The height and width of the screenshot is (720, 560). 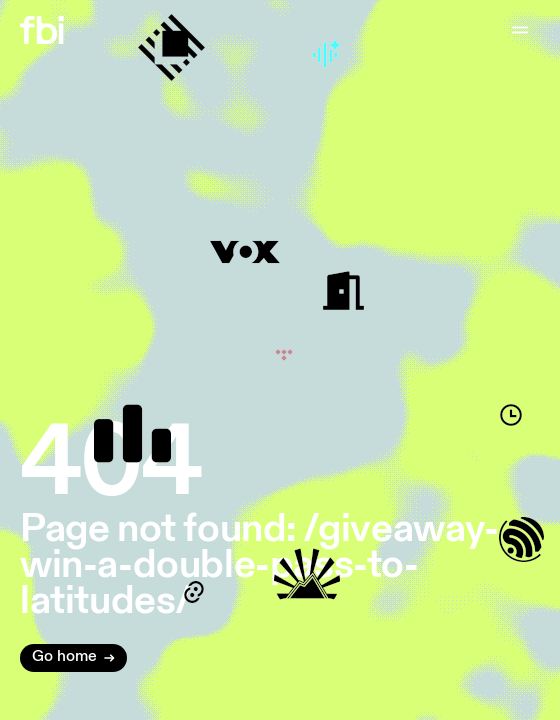 What do you see at coordinates (132, 433) in the screenshot?
I see `visit codeforces competitive programming platform` at bounding box center [132, 433].